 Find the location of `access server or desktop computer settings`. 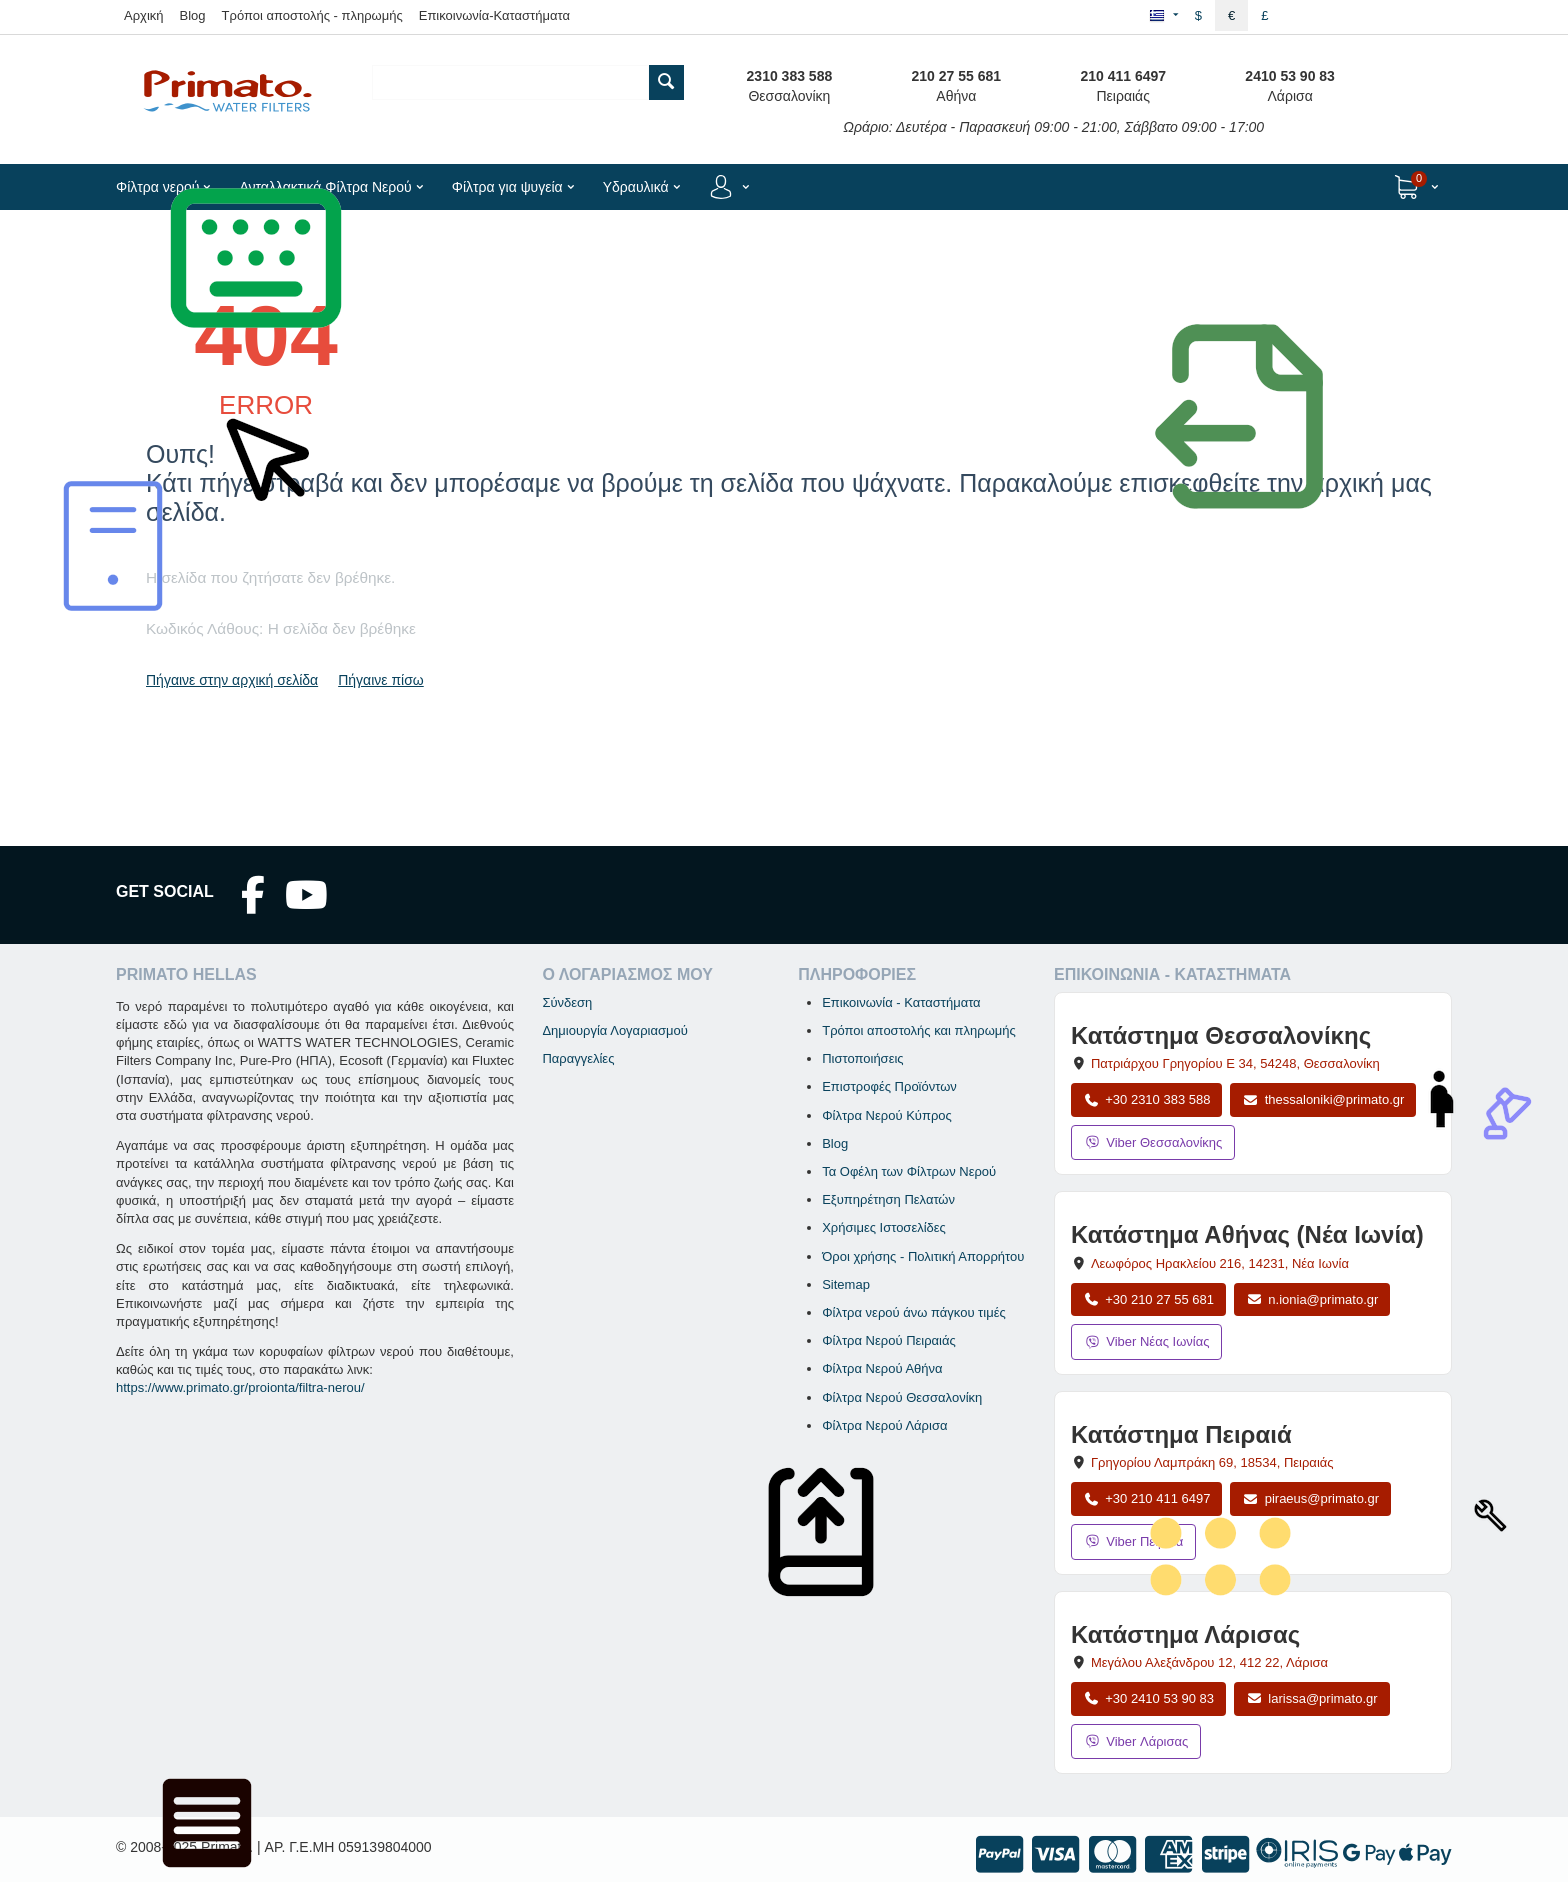

access server or desktop computer settings is located at coordinates (113, 546).